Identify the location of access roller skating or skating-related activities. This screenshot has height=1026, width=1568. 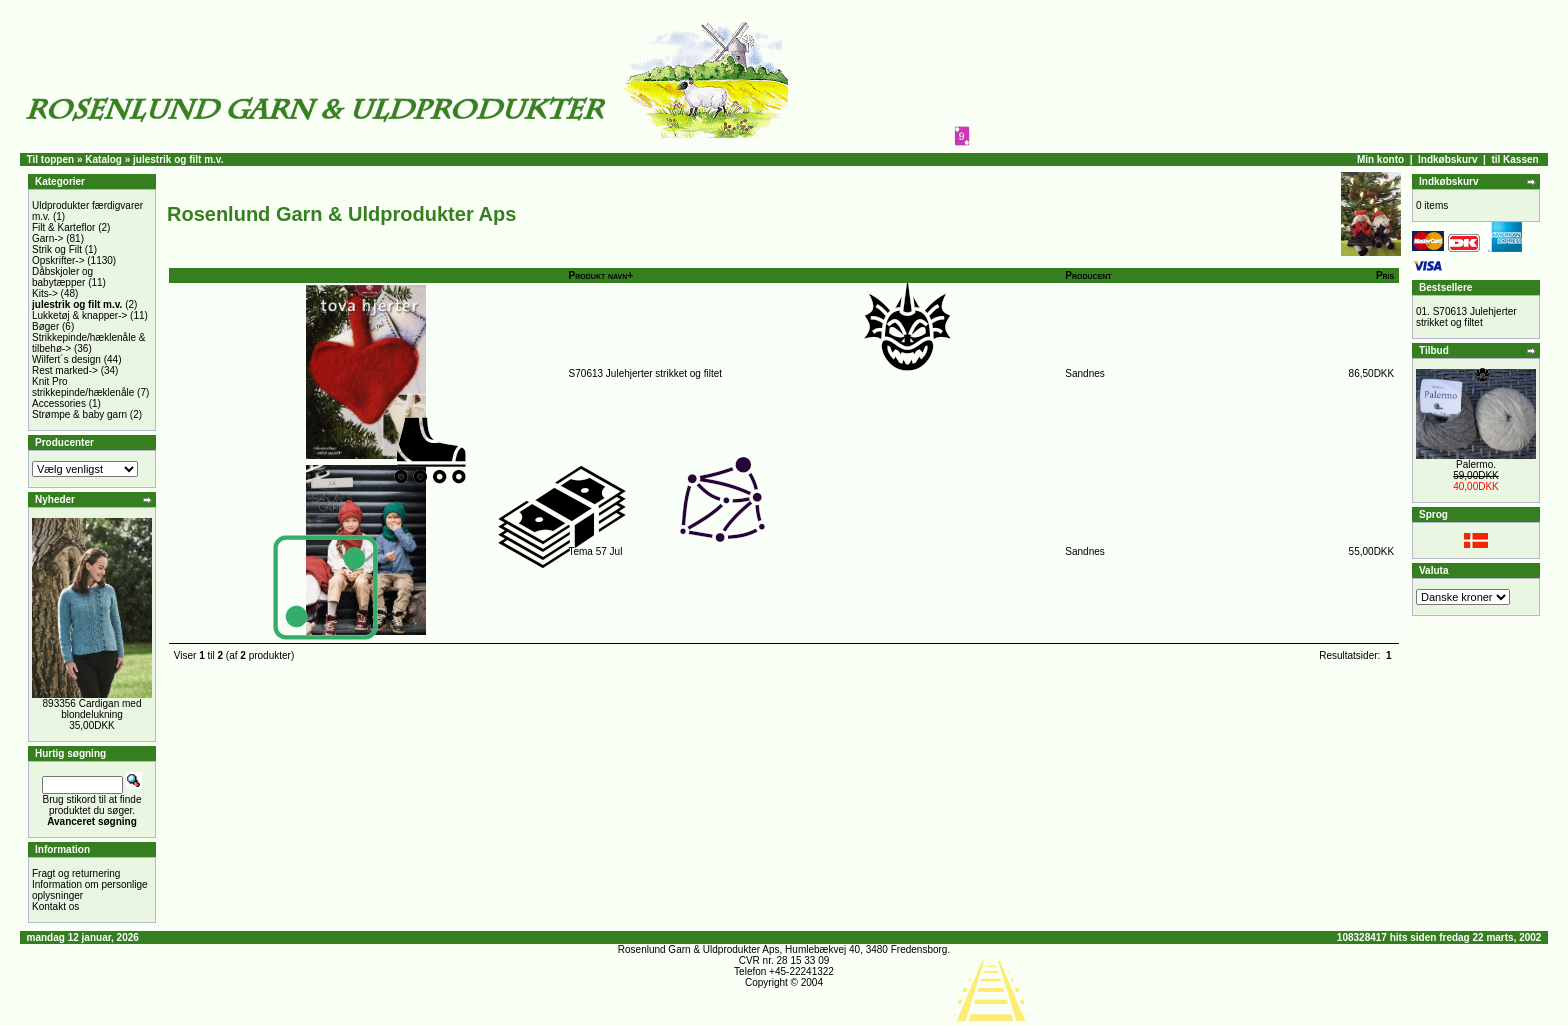
(430, 445).